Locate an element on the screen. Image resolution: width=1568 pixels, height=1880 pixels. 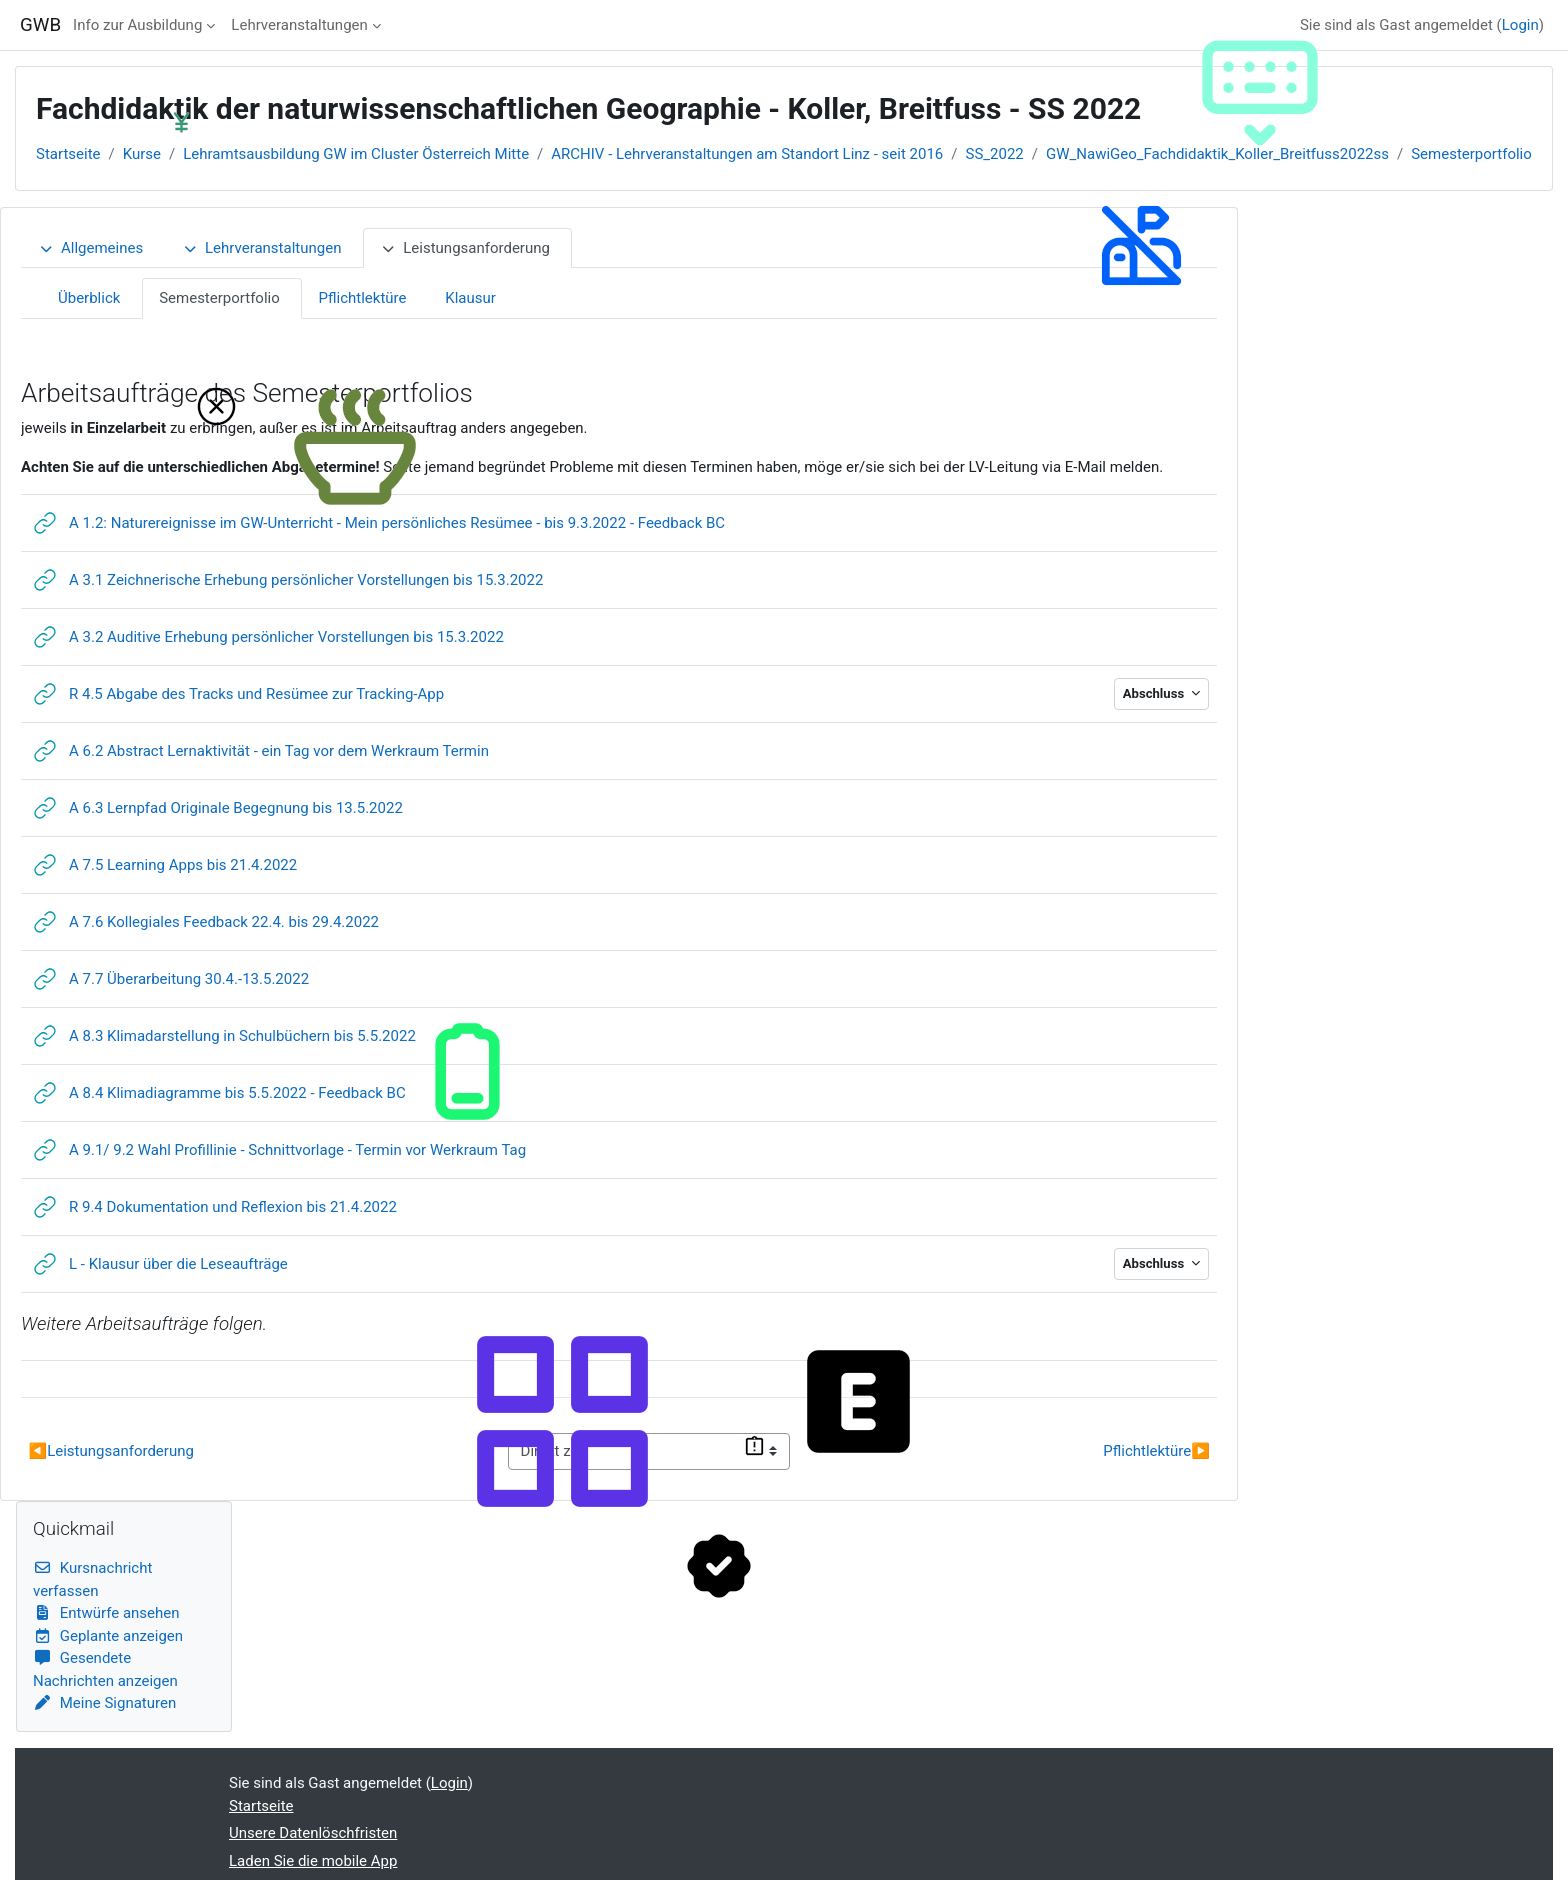
view items in grid layout is located at coordinates (562, 1421).